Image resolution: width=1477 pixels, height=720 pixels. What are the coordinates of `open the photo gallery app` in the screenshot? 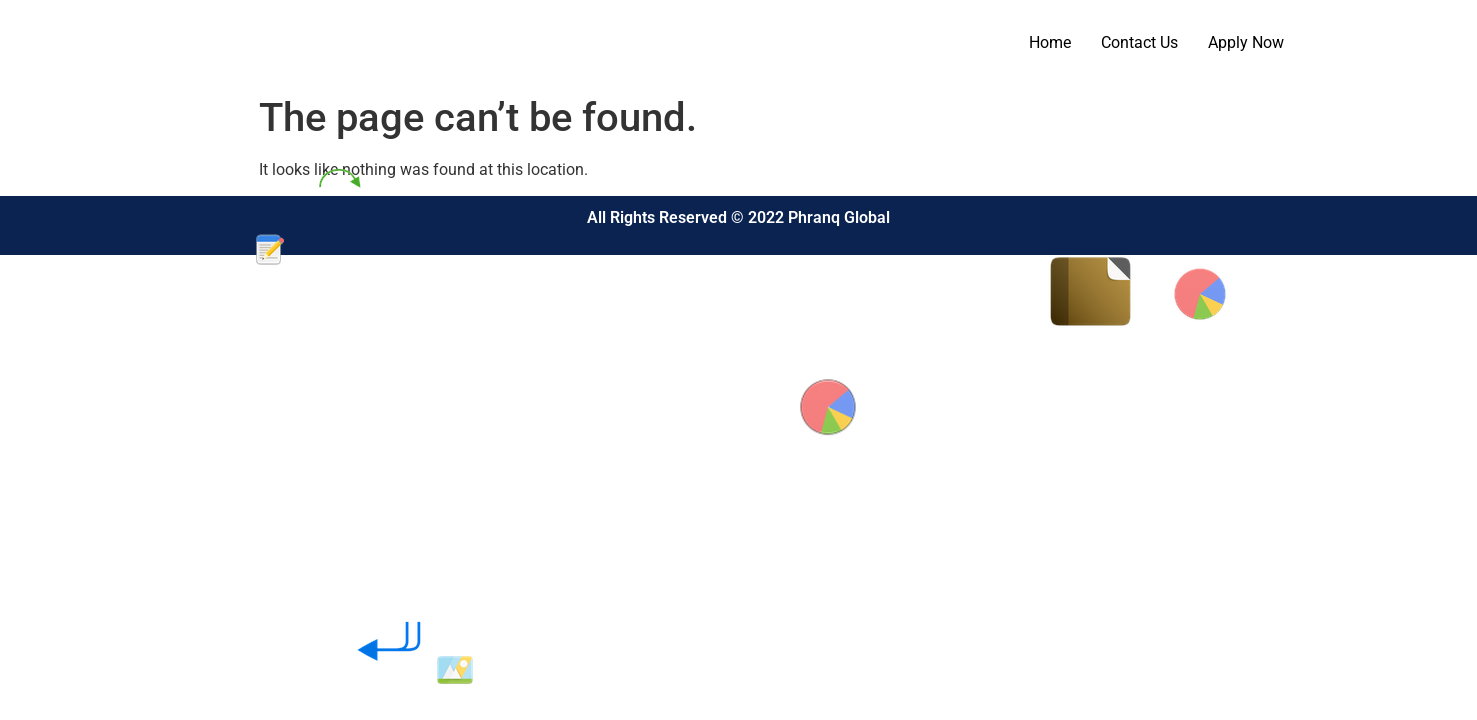 It's located at (455, 670).